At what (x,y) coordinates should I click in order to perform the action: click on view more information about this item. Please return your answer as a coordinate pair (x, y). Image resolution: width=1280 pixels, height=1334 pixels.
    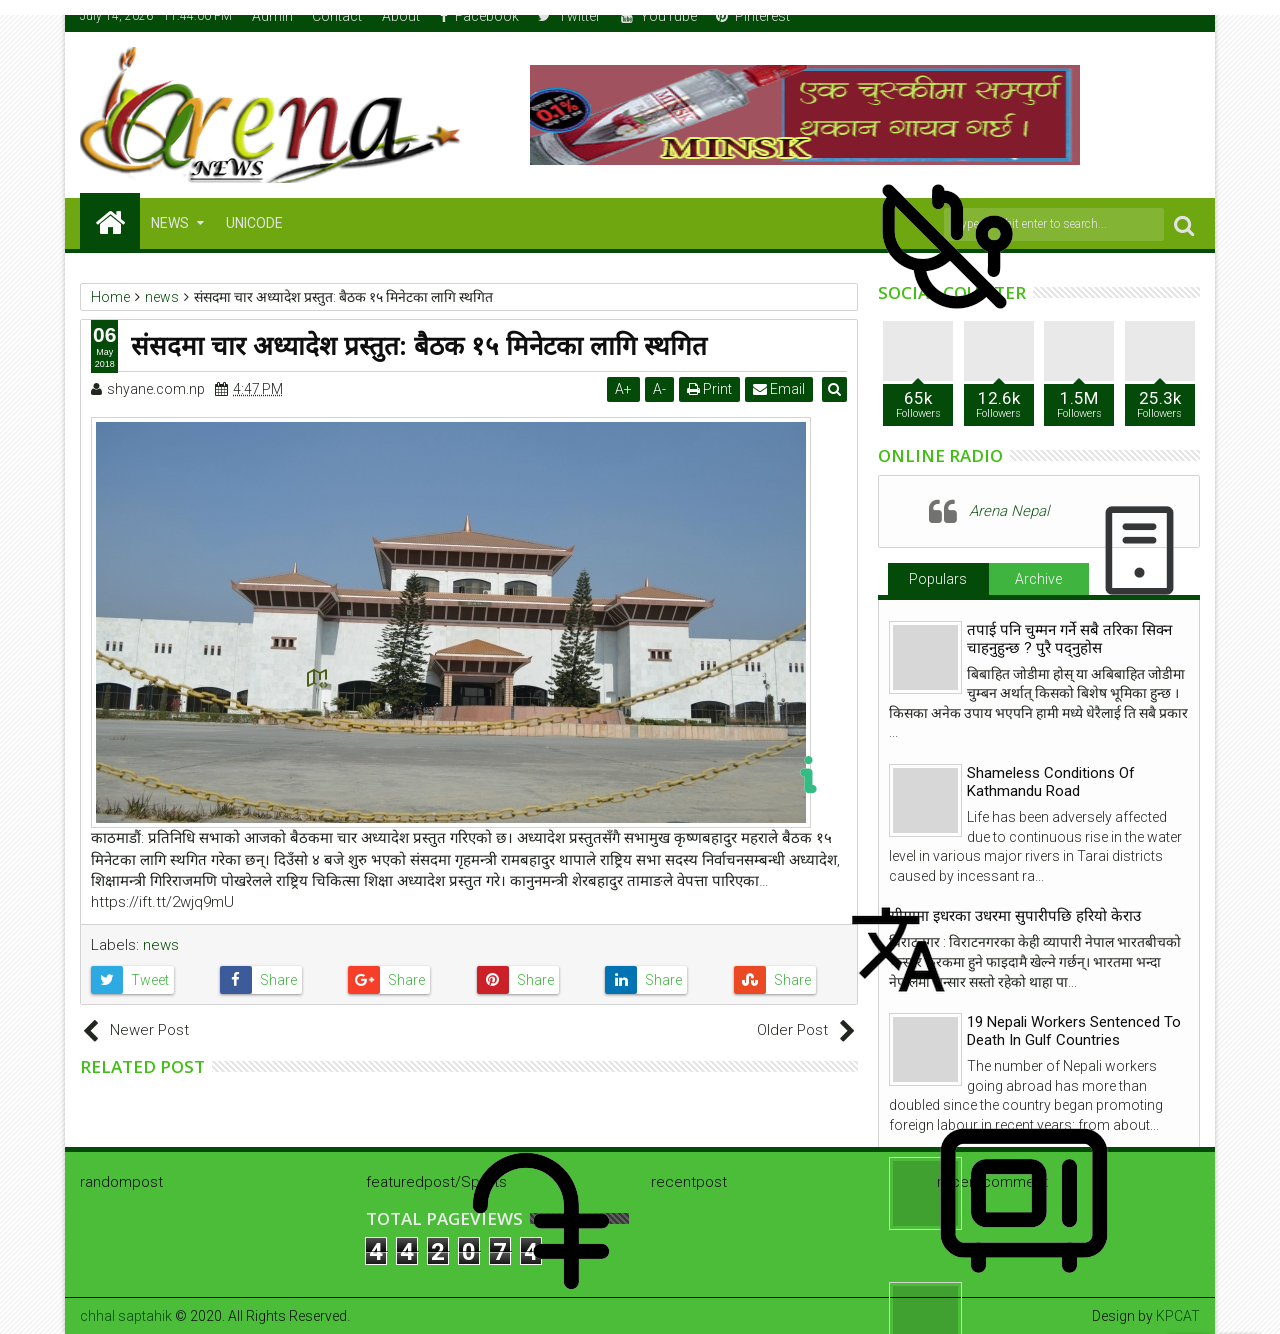
    Looking at the image, I should click on (808, 772).